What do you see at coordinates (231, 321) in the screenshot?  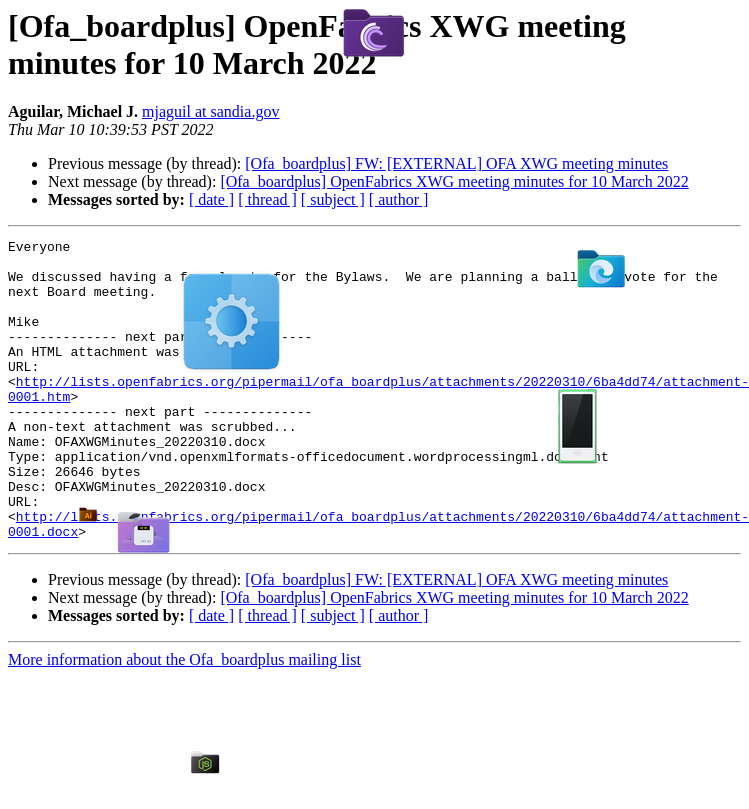 I see `access system runtime components` at bounding box center [231, 321].